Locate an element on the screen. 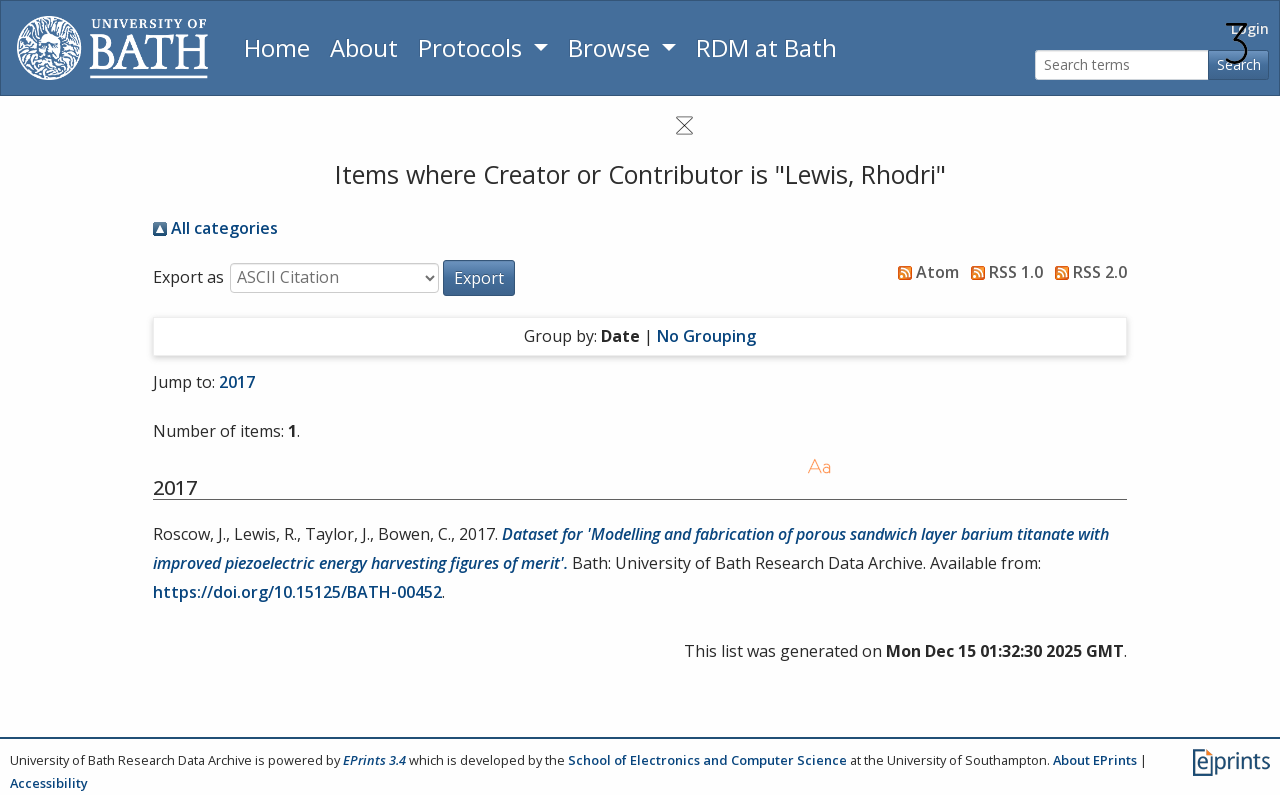 The width and height of the screenshot is (1280, 795). adjust font or text size settings is located at coordinates (819, 466).